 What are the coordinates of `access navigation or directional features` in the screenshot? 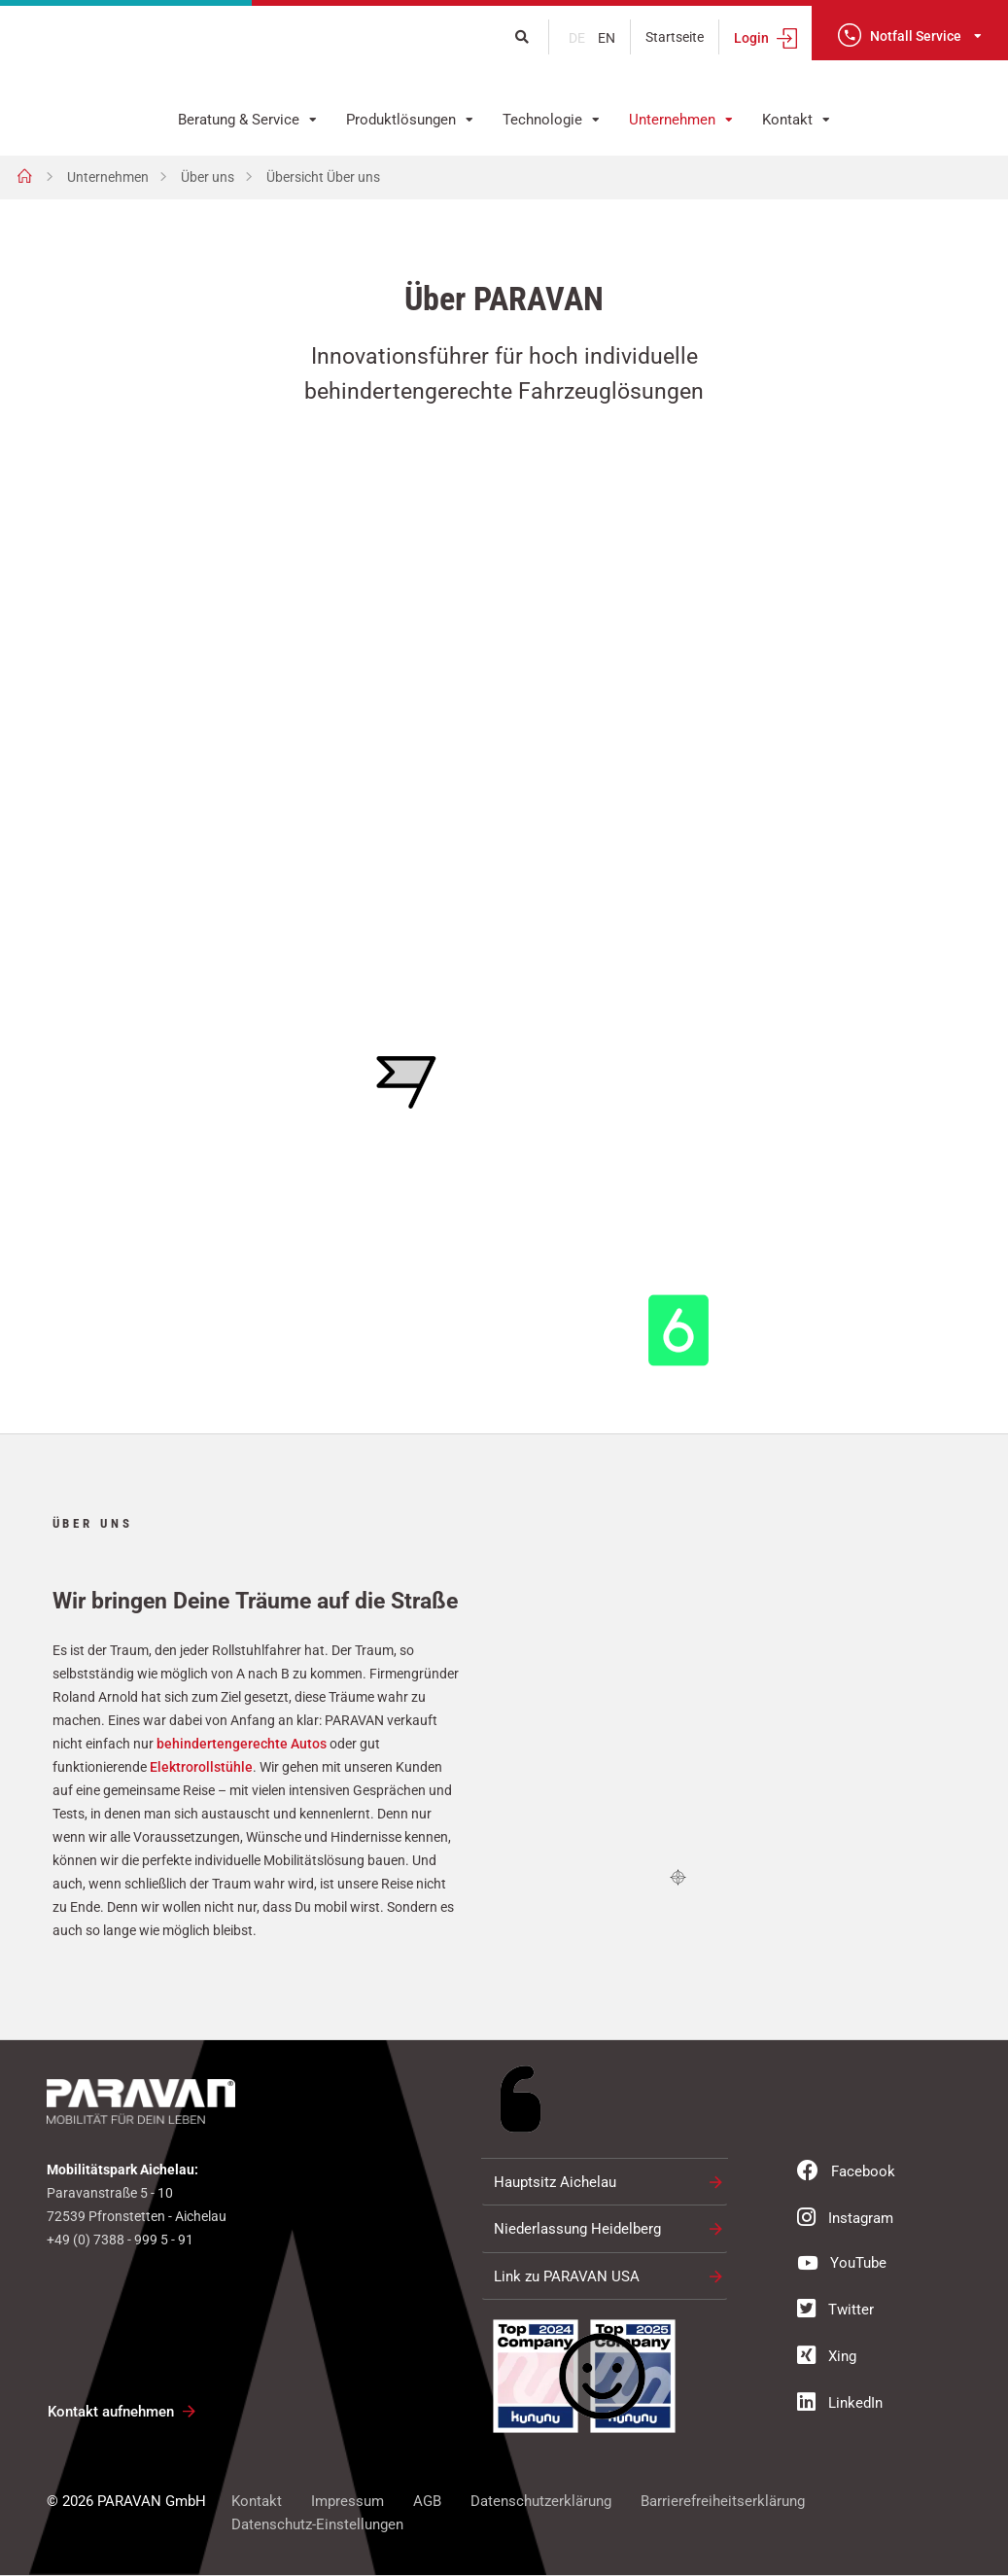 It's located at (678, 1877).